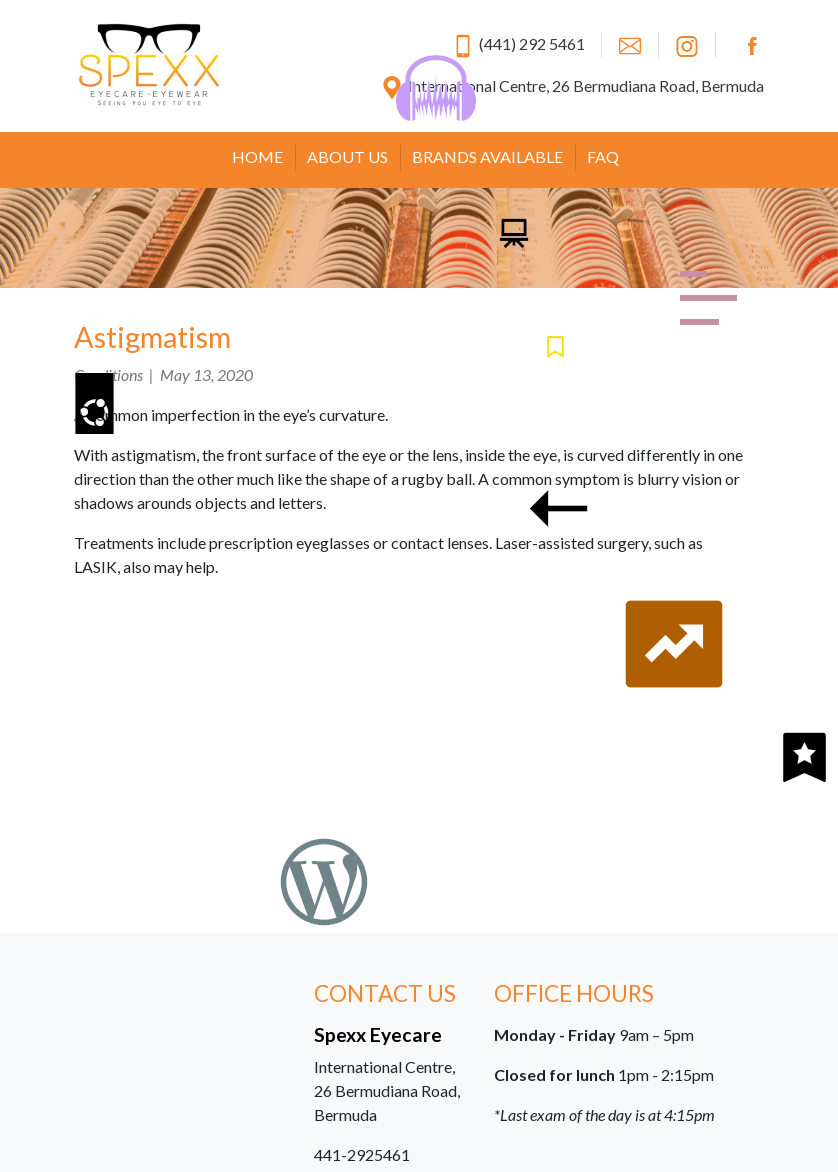  I want to click on canonical company logo, so click(94, 403).